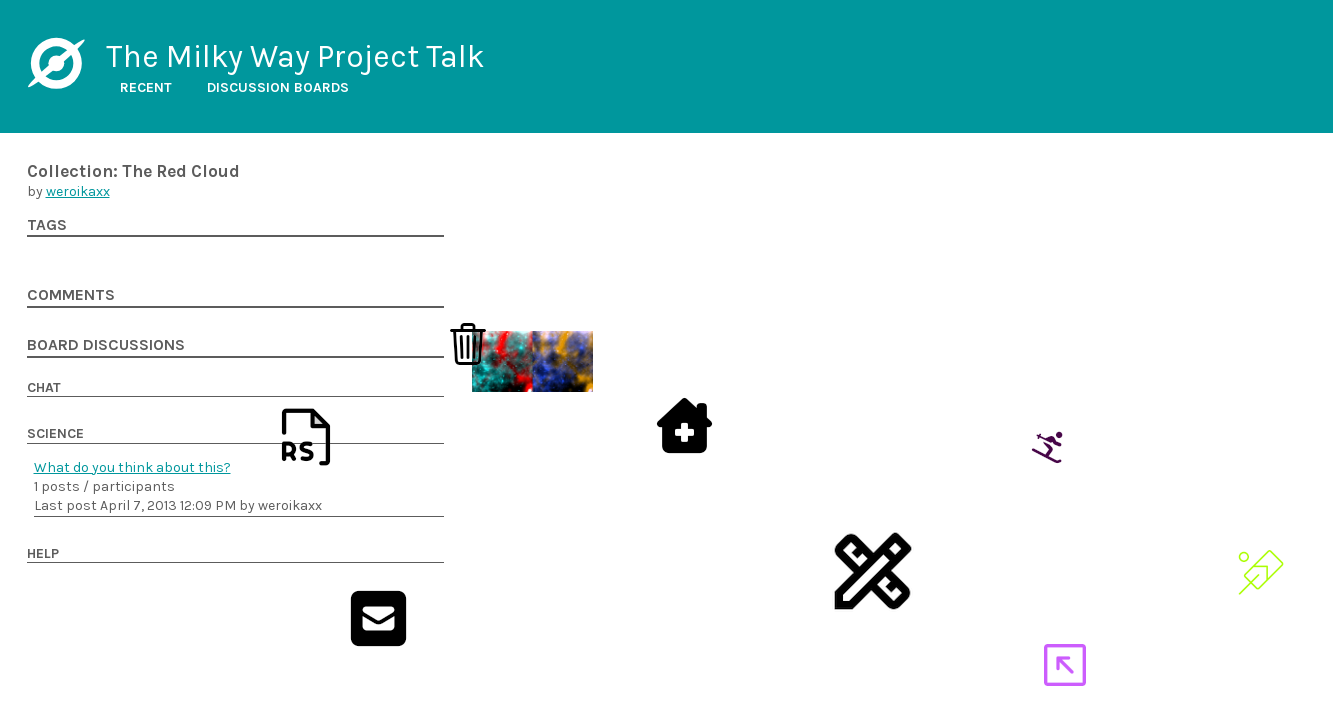  What do you see at coordinates (684, 425) in the screenshot?
I see `access home healthcare services` at bounding box center [684, 425].